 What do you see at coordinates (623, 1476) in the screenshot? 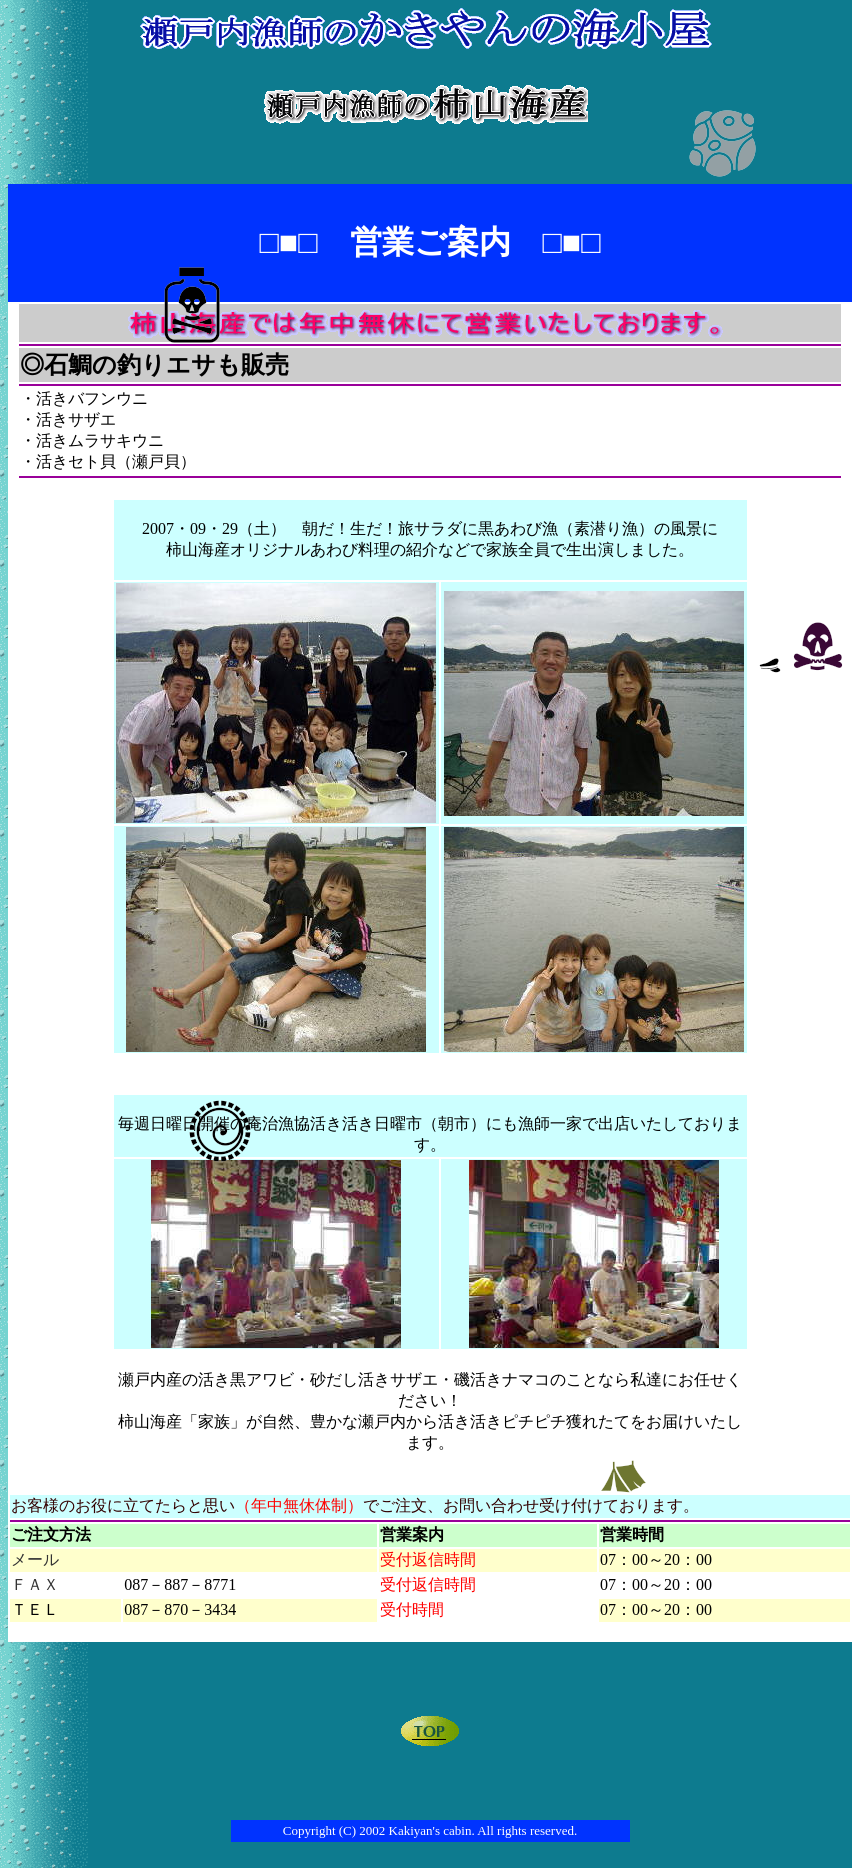
I see `access camping or outdoor activity features` at bounding box center [623, 1476].